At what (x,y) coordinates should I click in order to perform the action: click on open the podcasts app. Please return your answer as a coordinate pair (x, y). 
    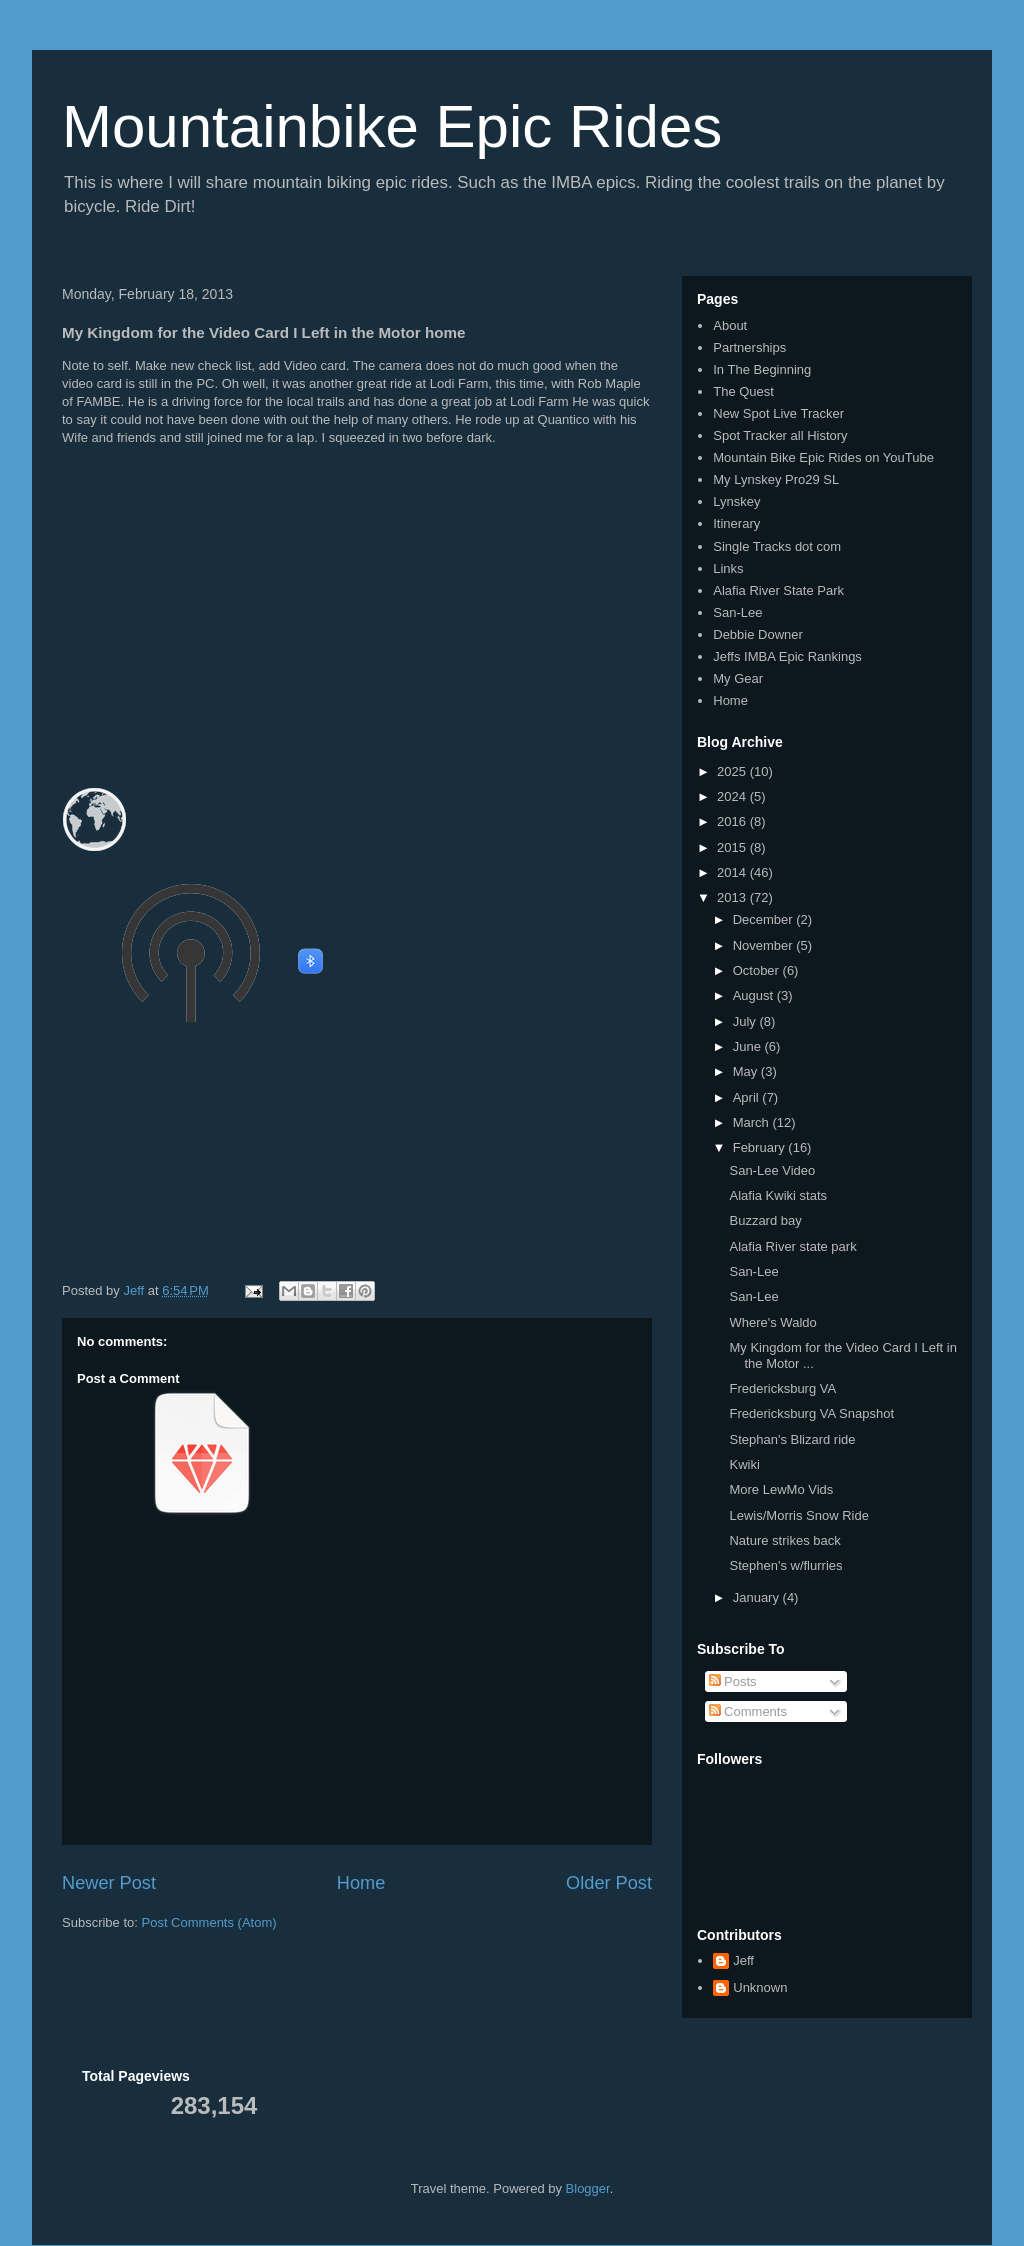
    Looking at the image, I should click on (195, 948).